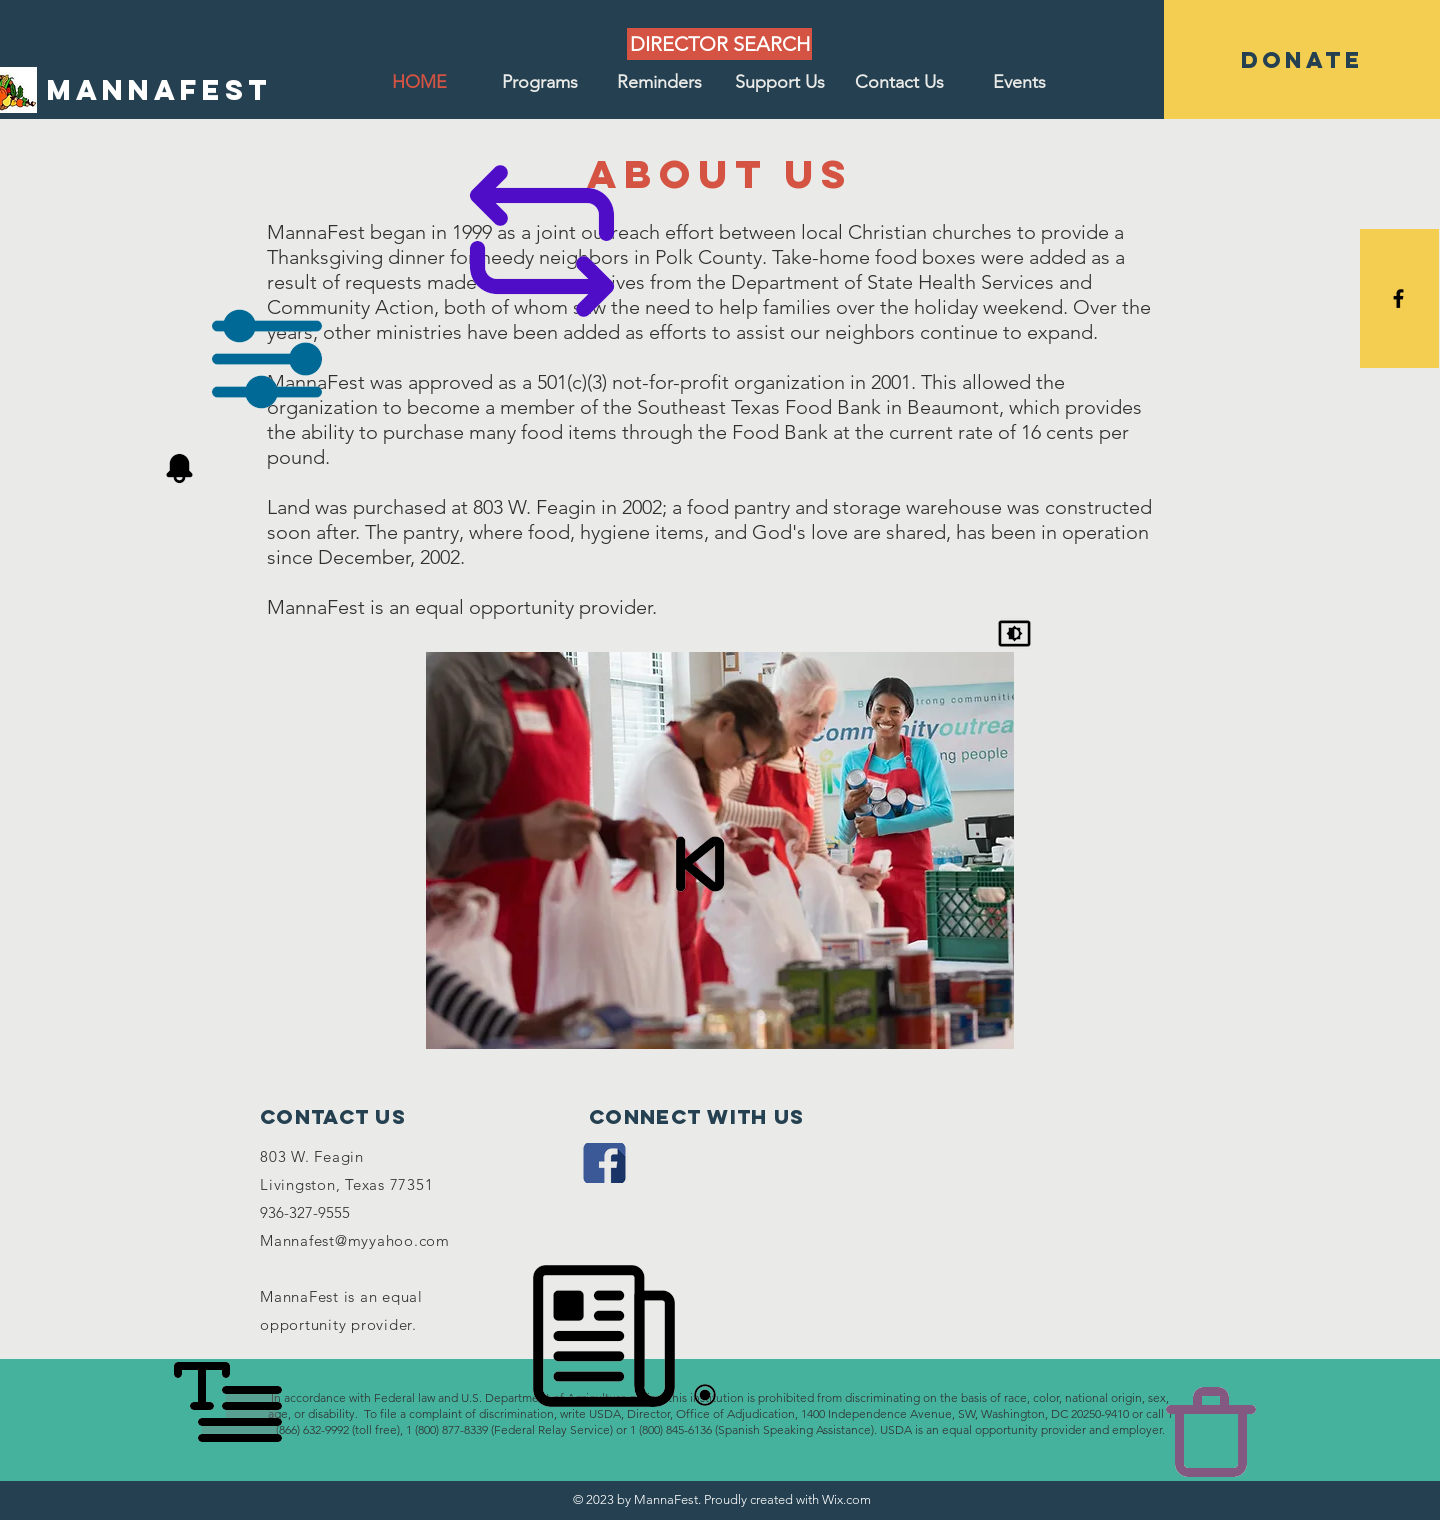 The image size is (1440, 1520). I want to click on access settings or preferences, so click(267, 359).